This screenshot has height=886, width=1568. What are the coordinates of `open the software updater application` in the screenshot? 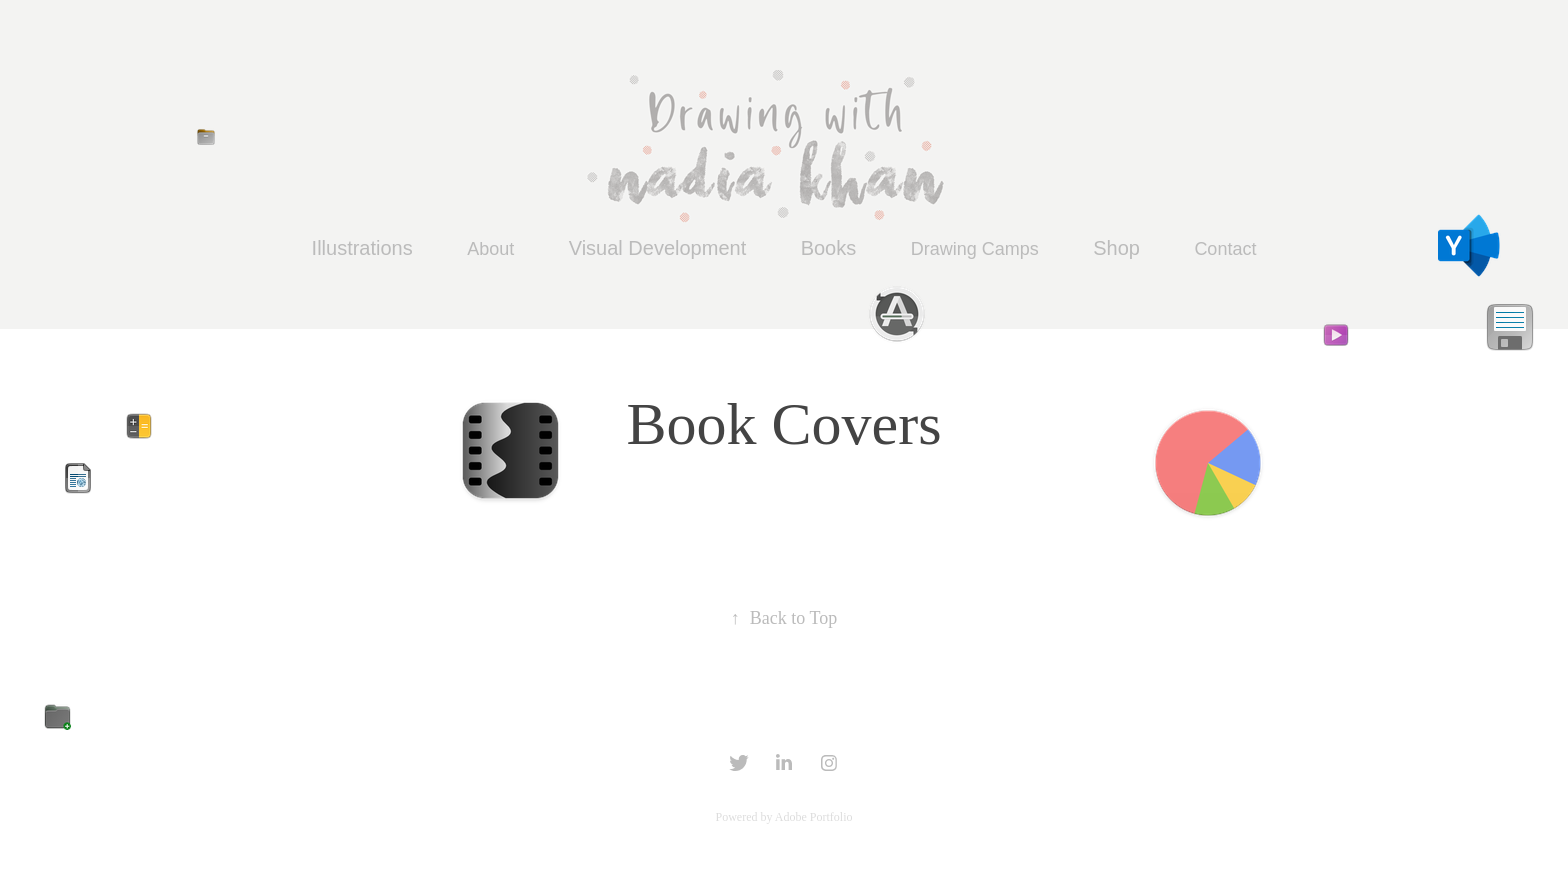 It's located at (897, 314).